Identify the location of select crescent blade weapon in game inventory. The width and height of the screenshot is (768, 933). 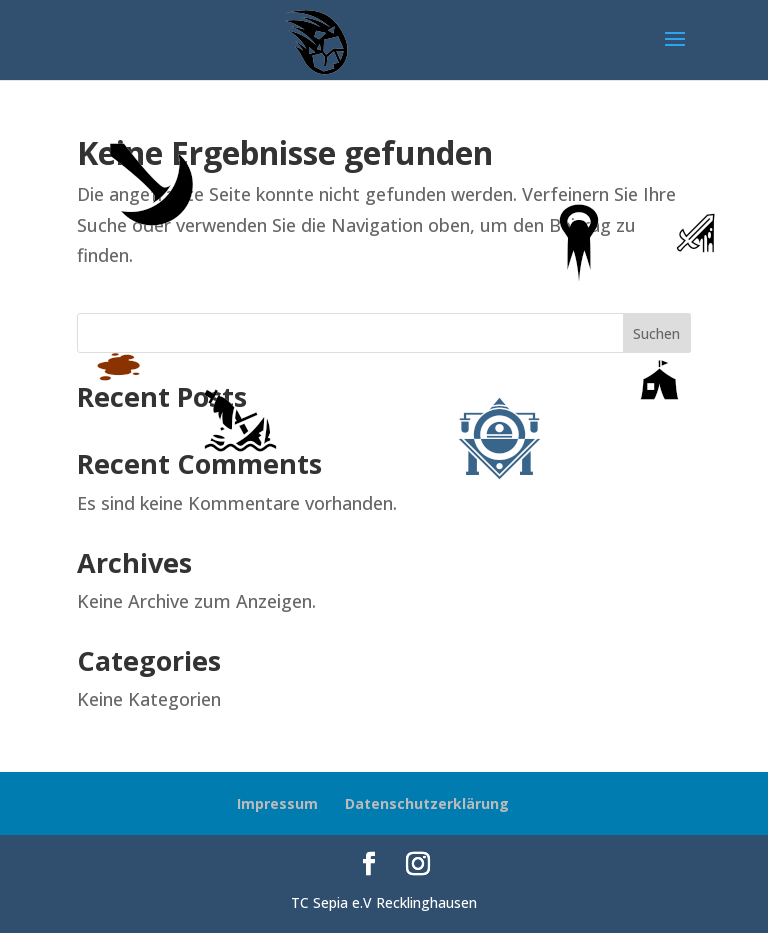
(151, 184).